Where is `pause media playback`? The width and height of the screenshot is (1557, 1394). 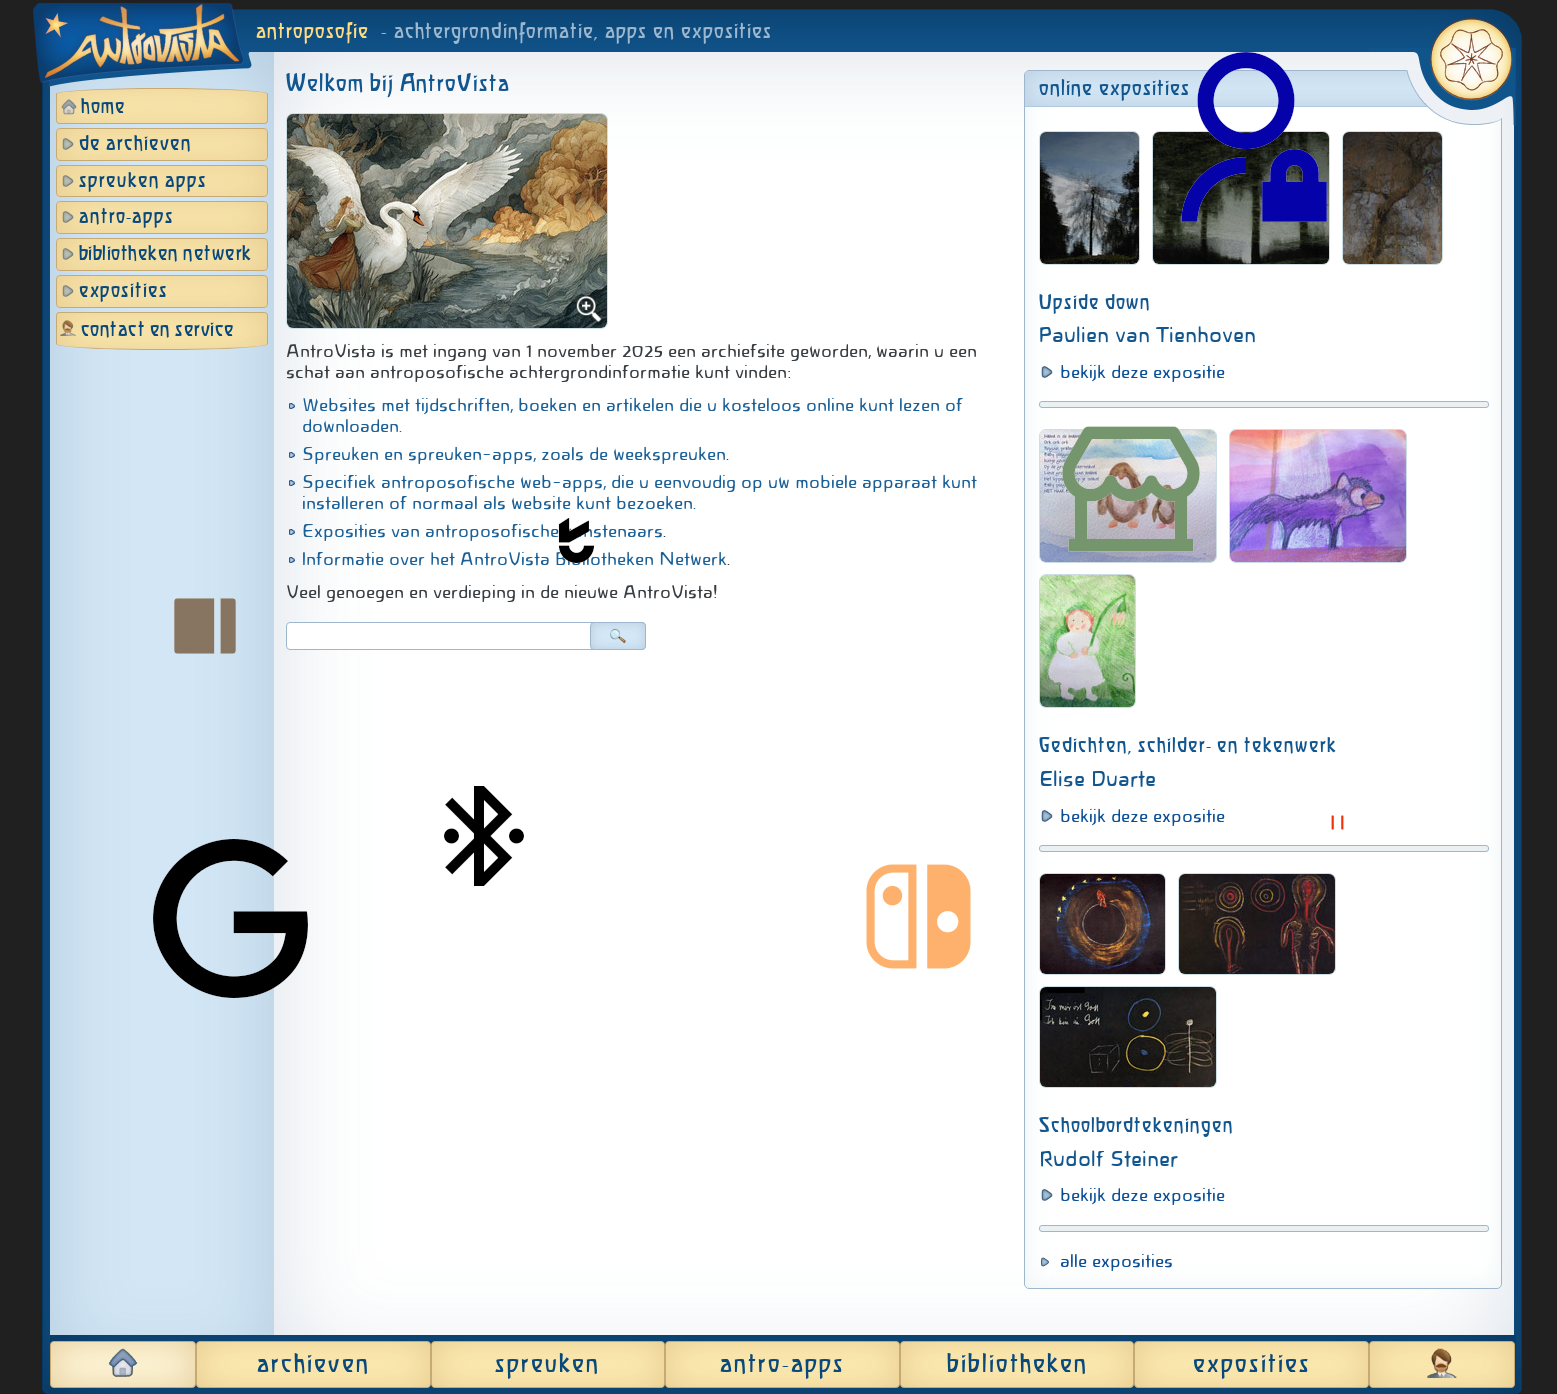 pause media playback is located at coordinates (1337, 822).